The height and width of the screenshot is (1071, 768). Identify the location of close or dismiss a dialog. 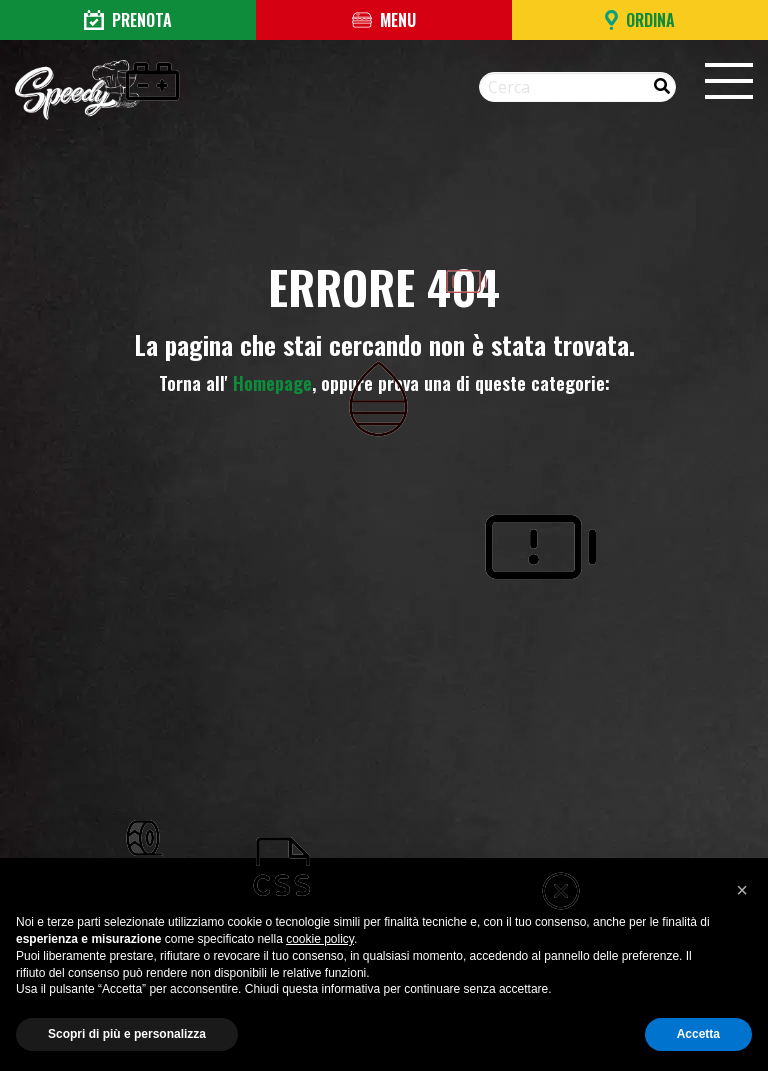
(561, 891).